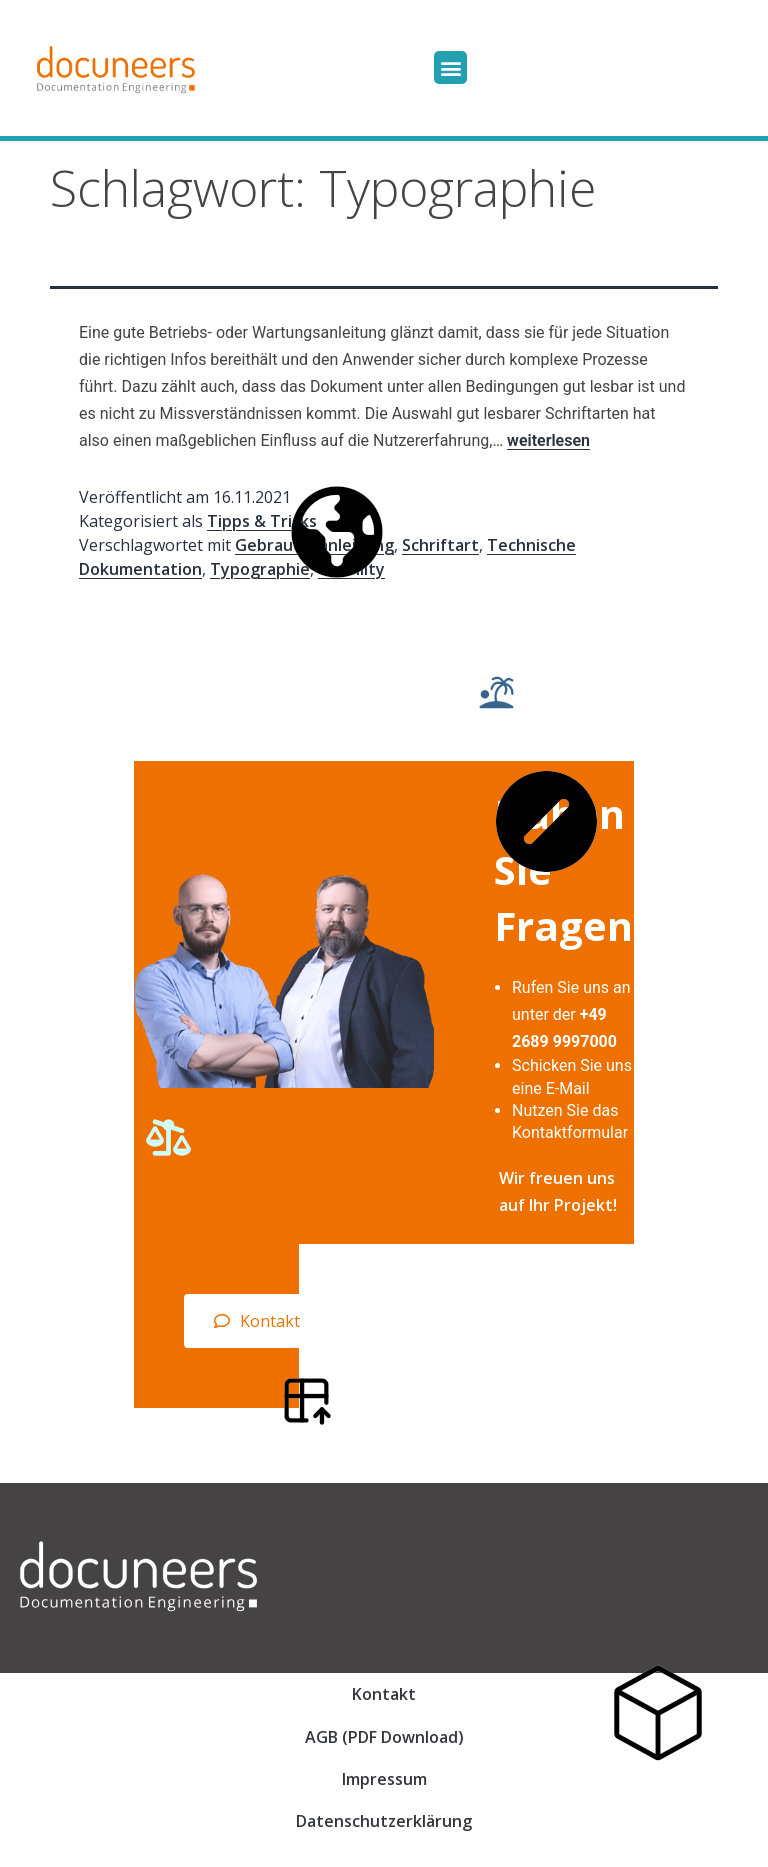 The height and width of the screenshot is (1867, 768). I want to click on view 3D model or object, so click(658, 1713).